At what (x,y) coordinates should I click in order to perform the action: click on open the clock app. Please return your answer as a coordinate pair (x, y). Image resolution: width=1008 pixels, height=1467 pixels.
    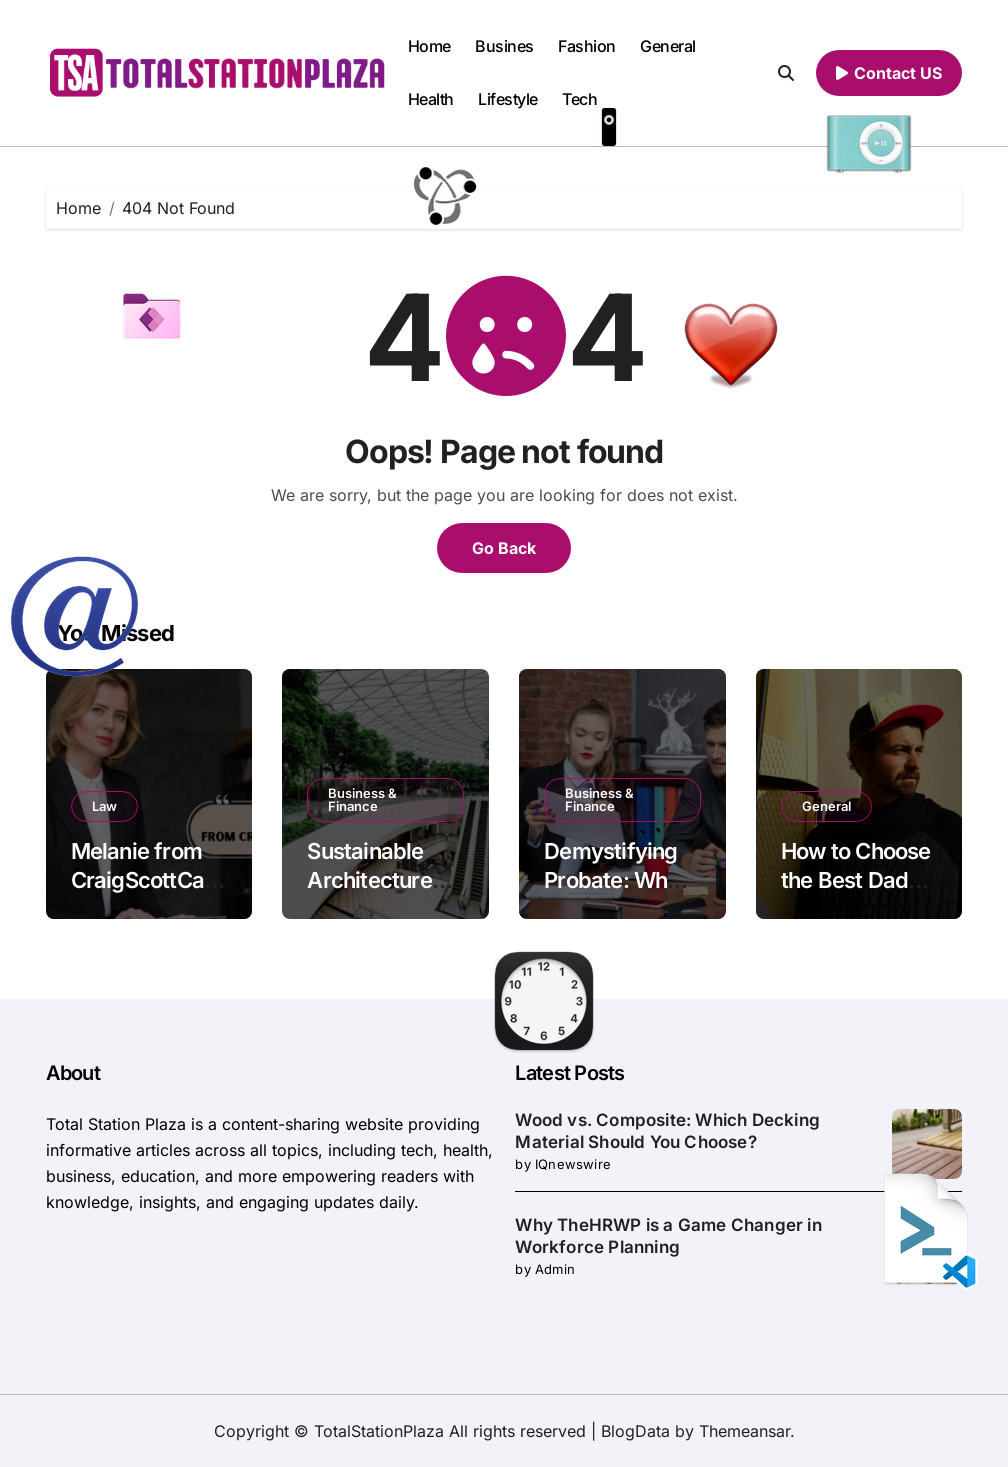
    Looking at the image, I should click on (544, 1001).